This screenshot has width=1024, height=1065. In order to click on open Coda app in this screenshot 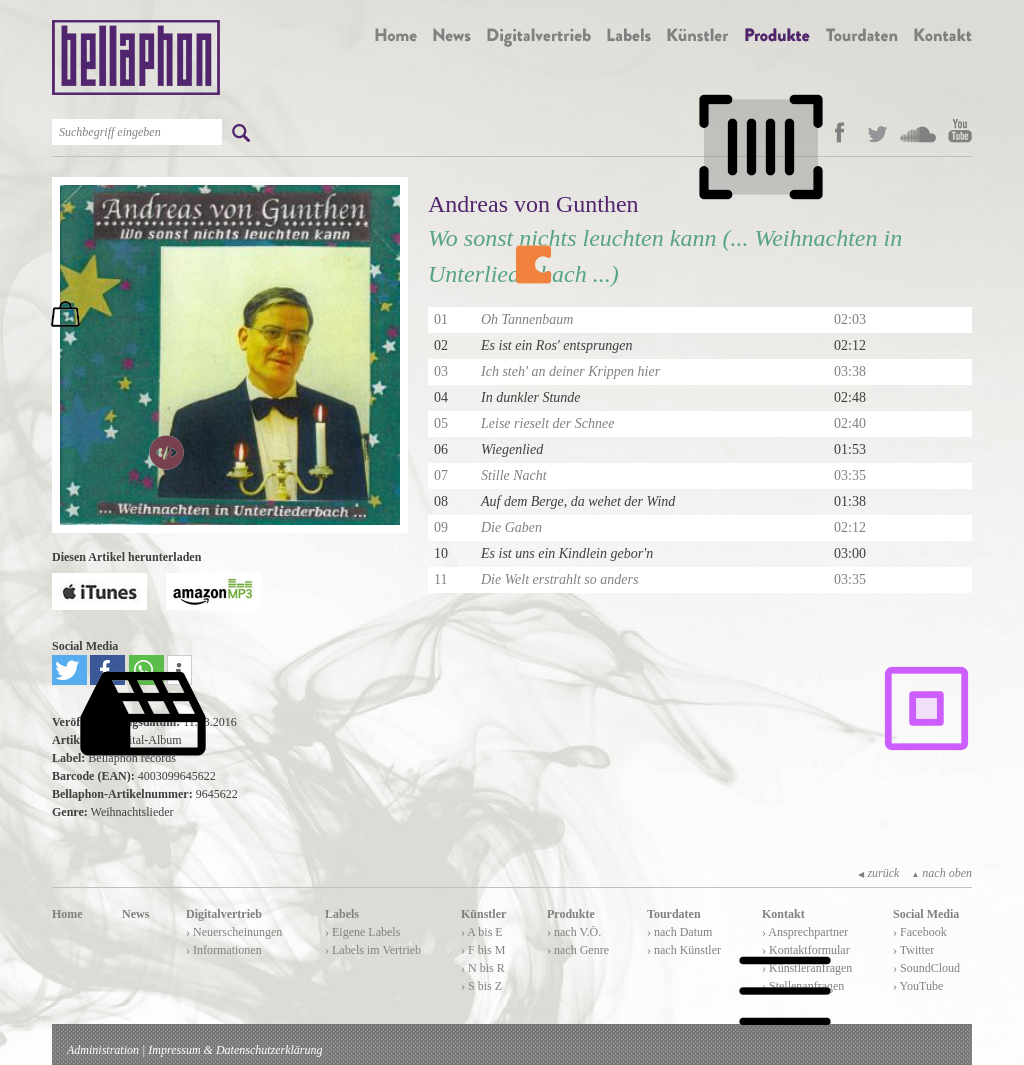, I will do `click(533, 264)`.